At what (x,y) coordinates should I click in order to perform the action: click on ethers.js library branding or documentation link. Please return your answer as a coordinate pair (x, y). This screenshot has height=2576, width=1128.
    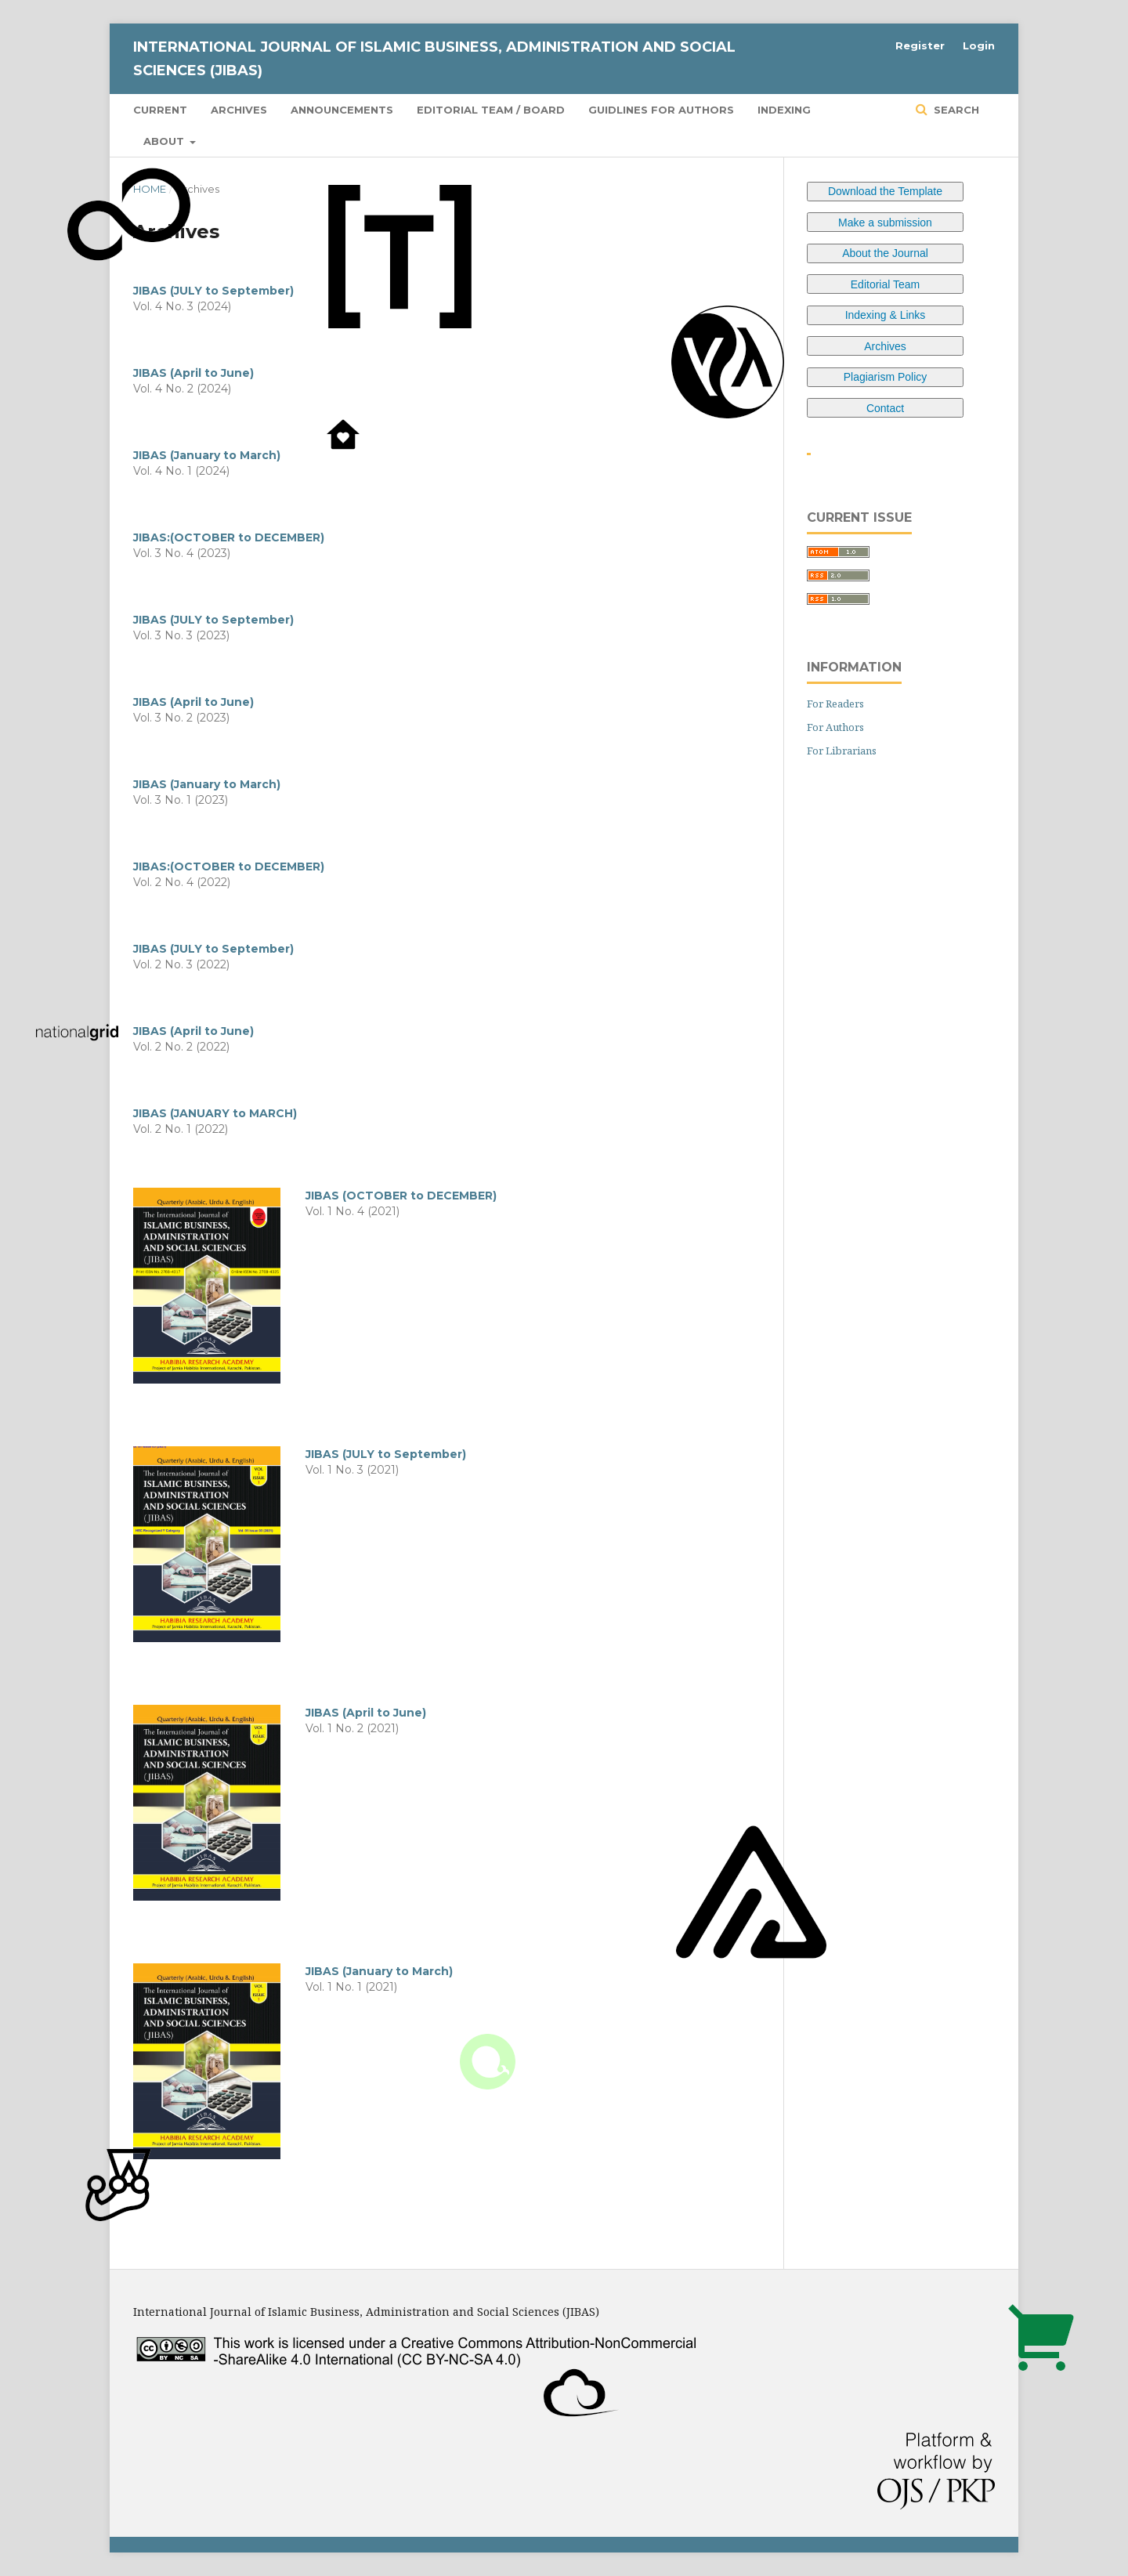
    Looking at the image, I should click on (581, 2393).